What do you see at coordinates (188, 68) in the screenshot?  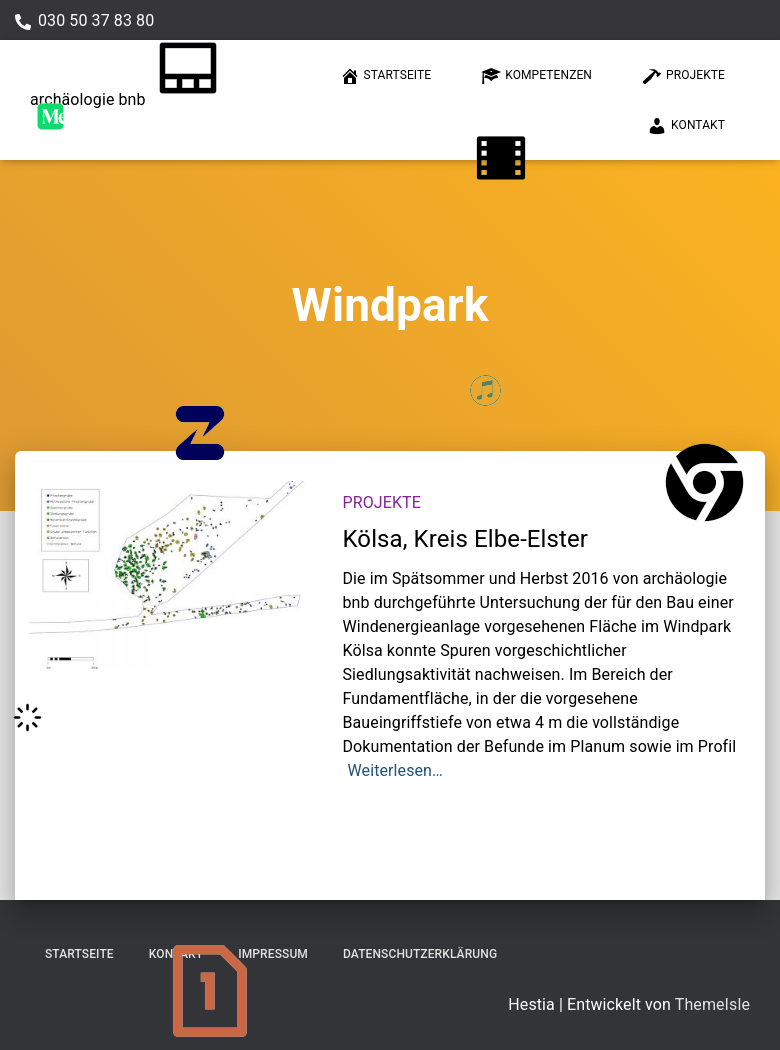 I see `switch to slideshow view mode` at bounding box center [188, 68].